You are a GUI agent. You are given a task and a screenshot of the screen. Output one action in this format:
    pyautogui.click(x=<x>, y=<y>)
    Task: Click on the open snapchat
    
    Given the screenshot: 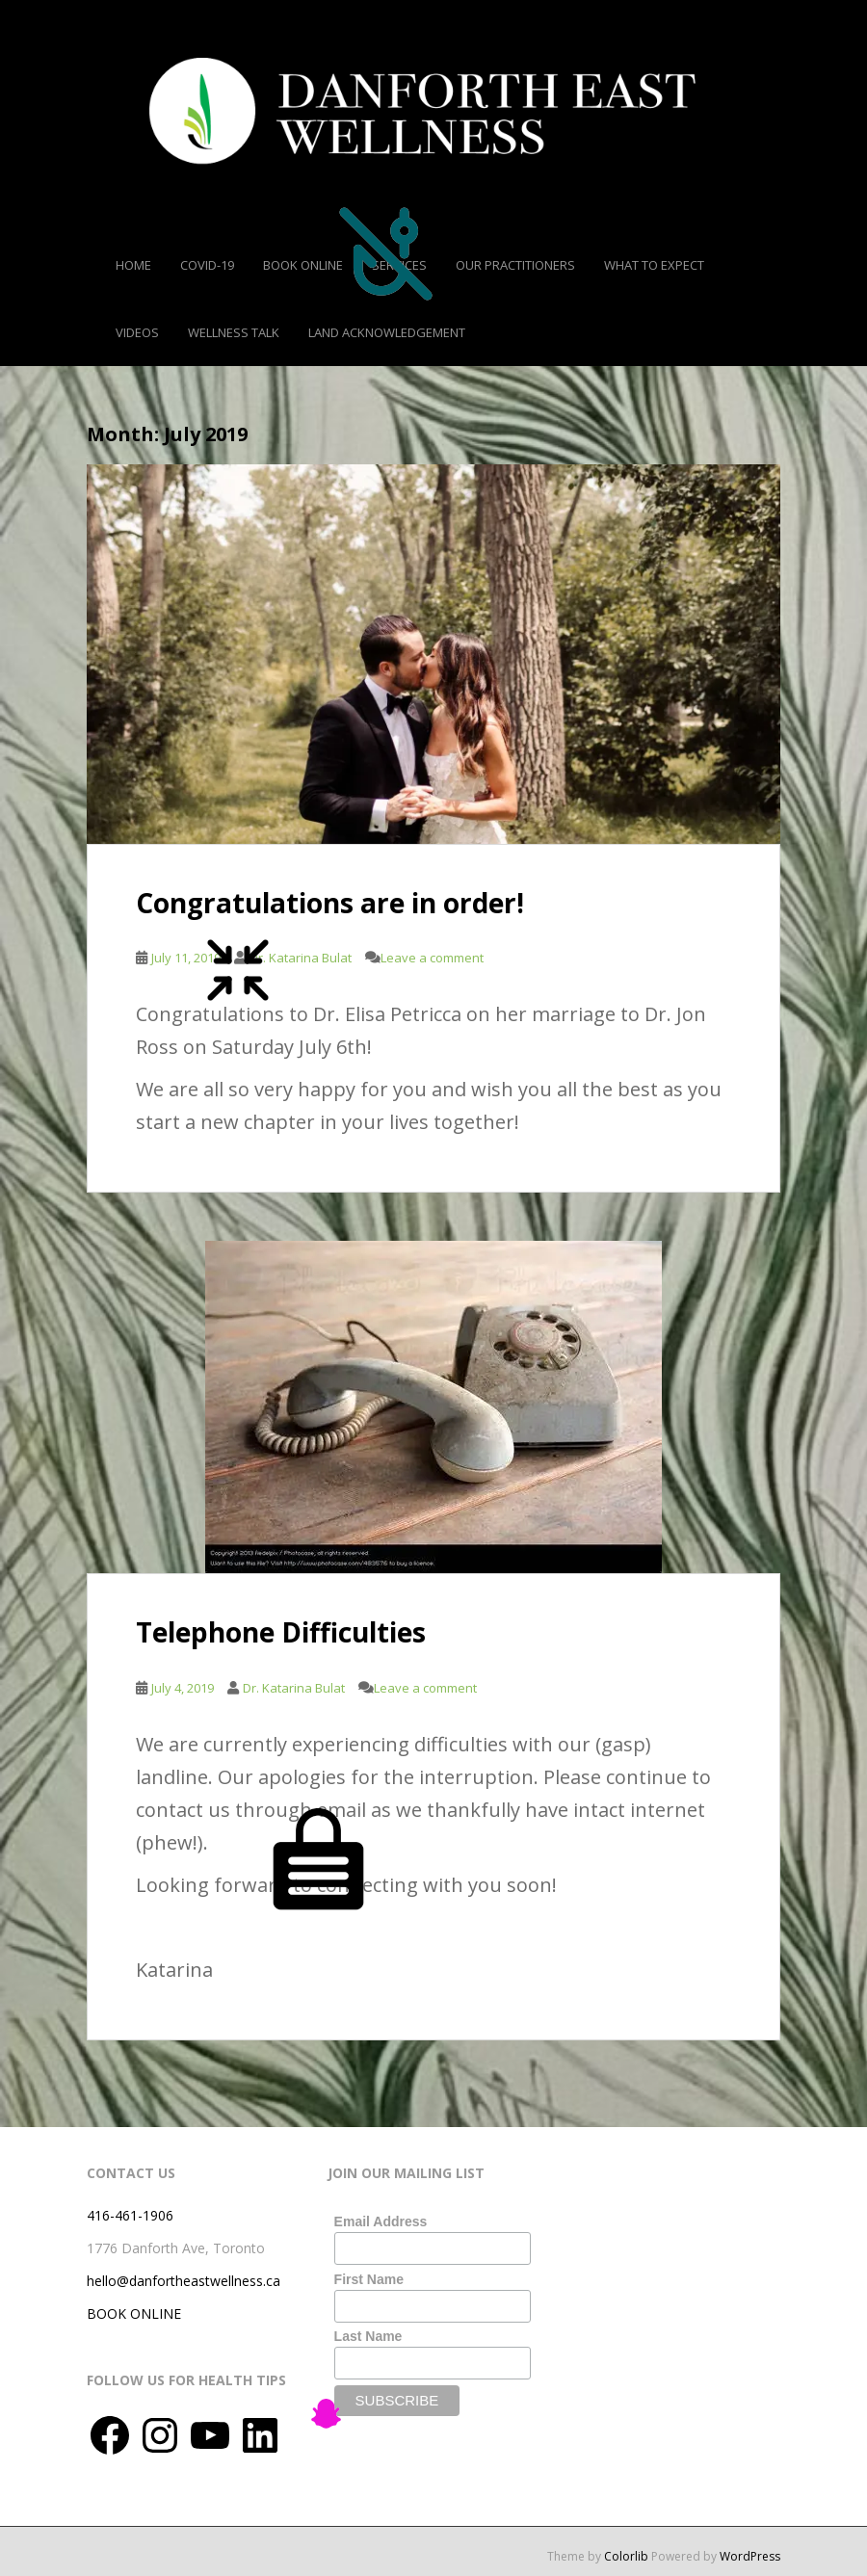 What is the action you would take?
    pyautogui.click(x=326, y=2413)
    